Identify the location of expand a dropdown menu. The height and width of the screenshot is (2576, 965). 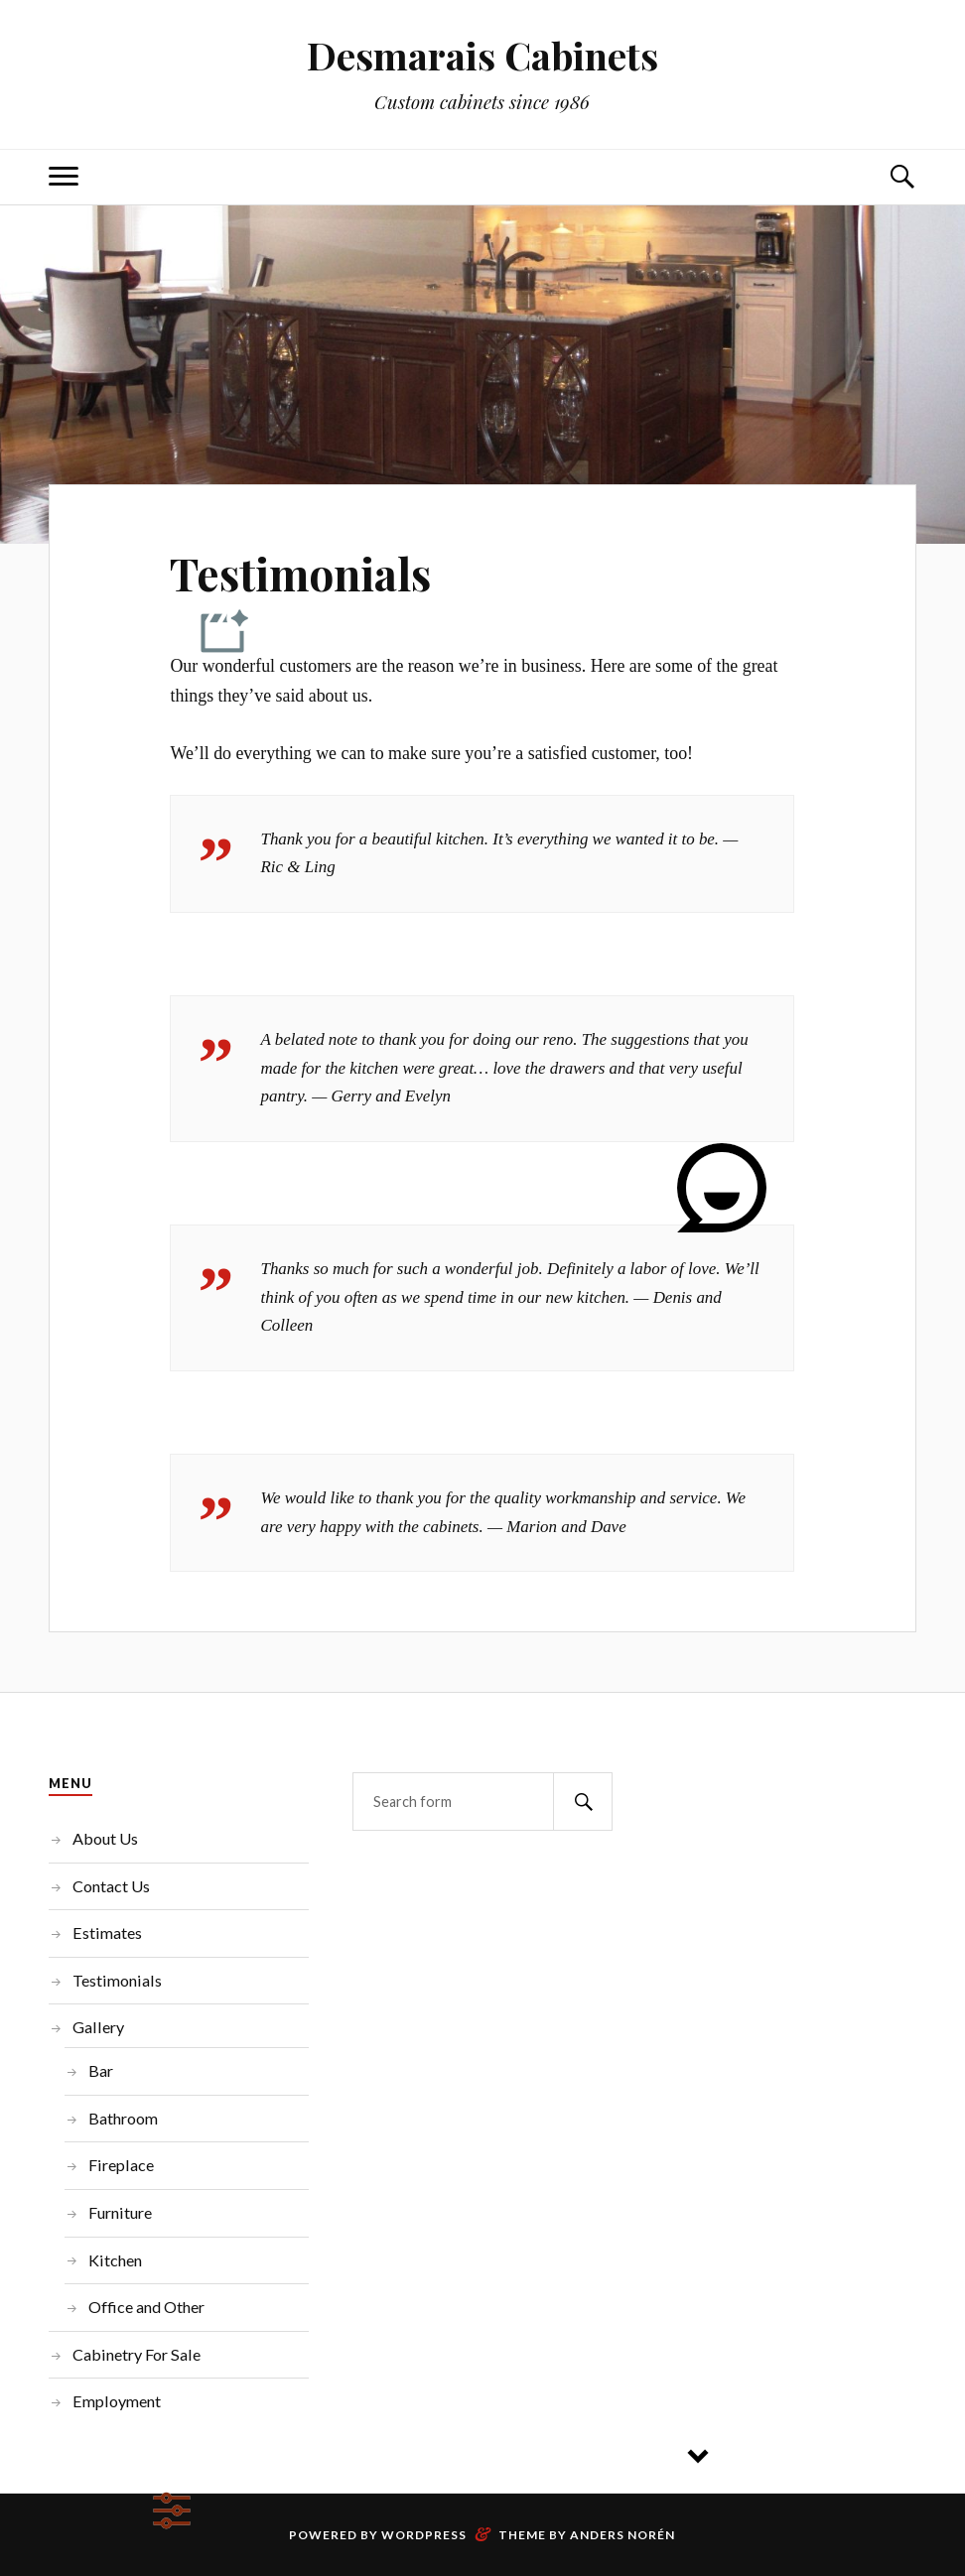
(698, 2456).